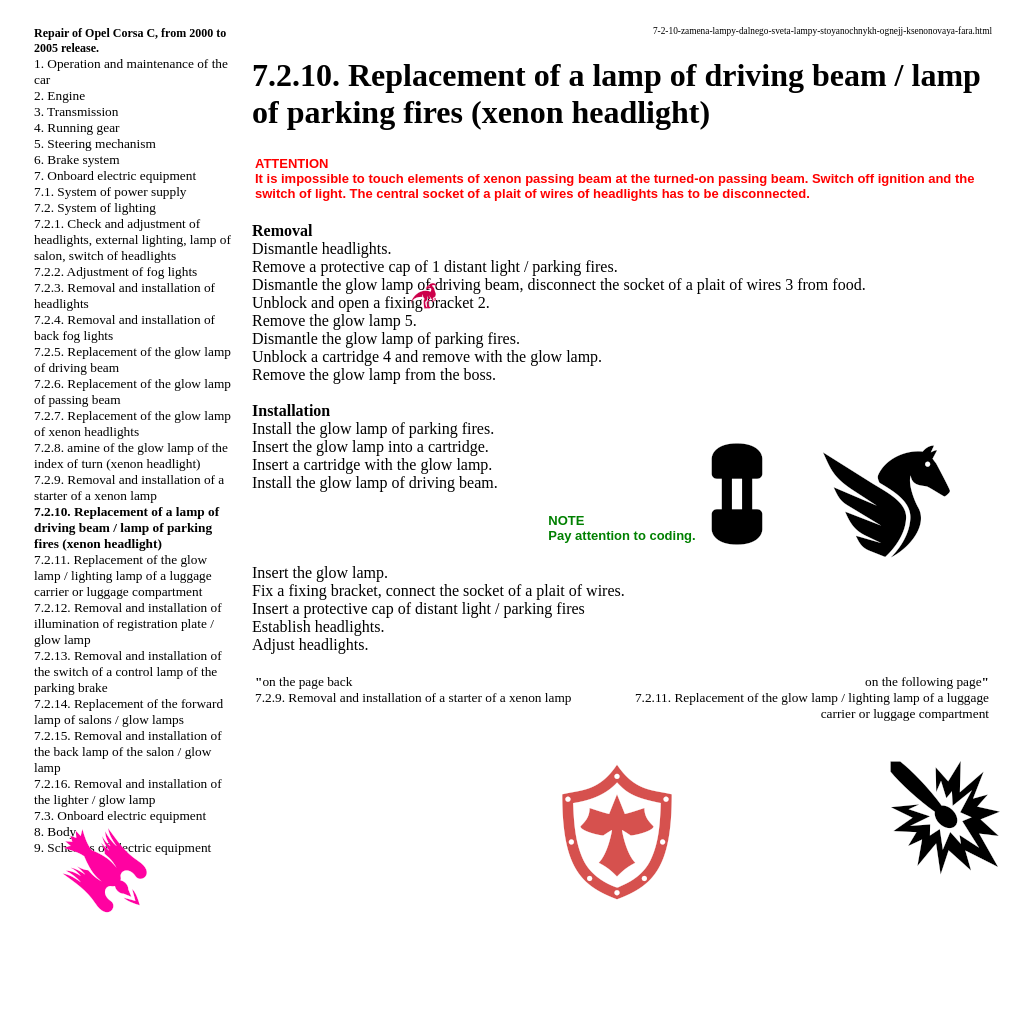 This screenshot has height=1015, width=1024. Describe the element at coordinates (737, 494) in the screenshot. I see `use grenade weapon or explosive item` at that location.